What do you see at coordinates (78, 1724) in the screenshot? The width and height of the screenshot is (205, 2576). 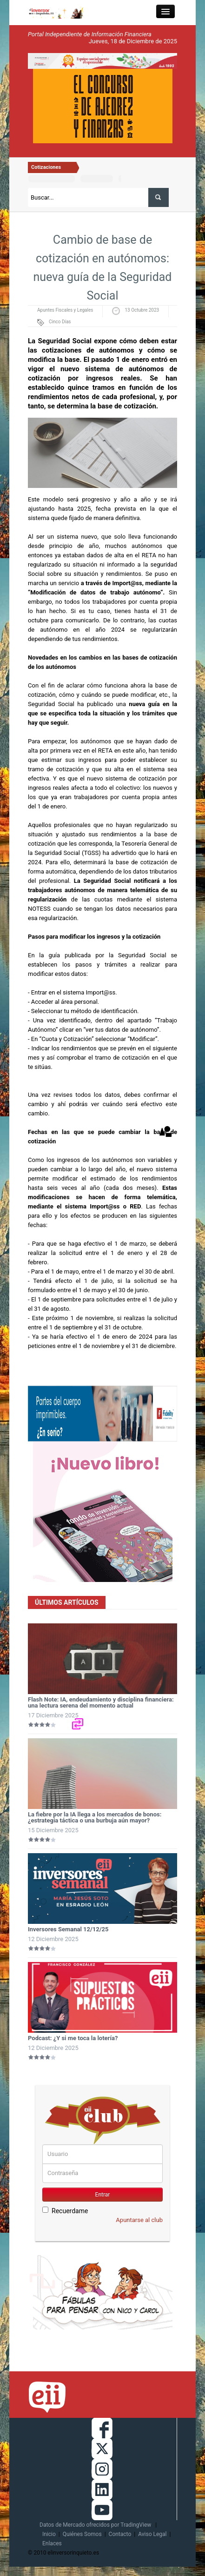 I see `swap or exchange items` at bounding box center [78, 1724].